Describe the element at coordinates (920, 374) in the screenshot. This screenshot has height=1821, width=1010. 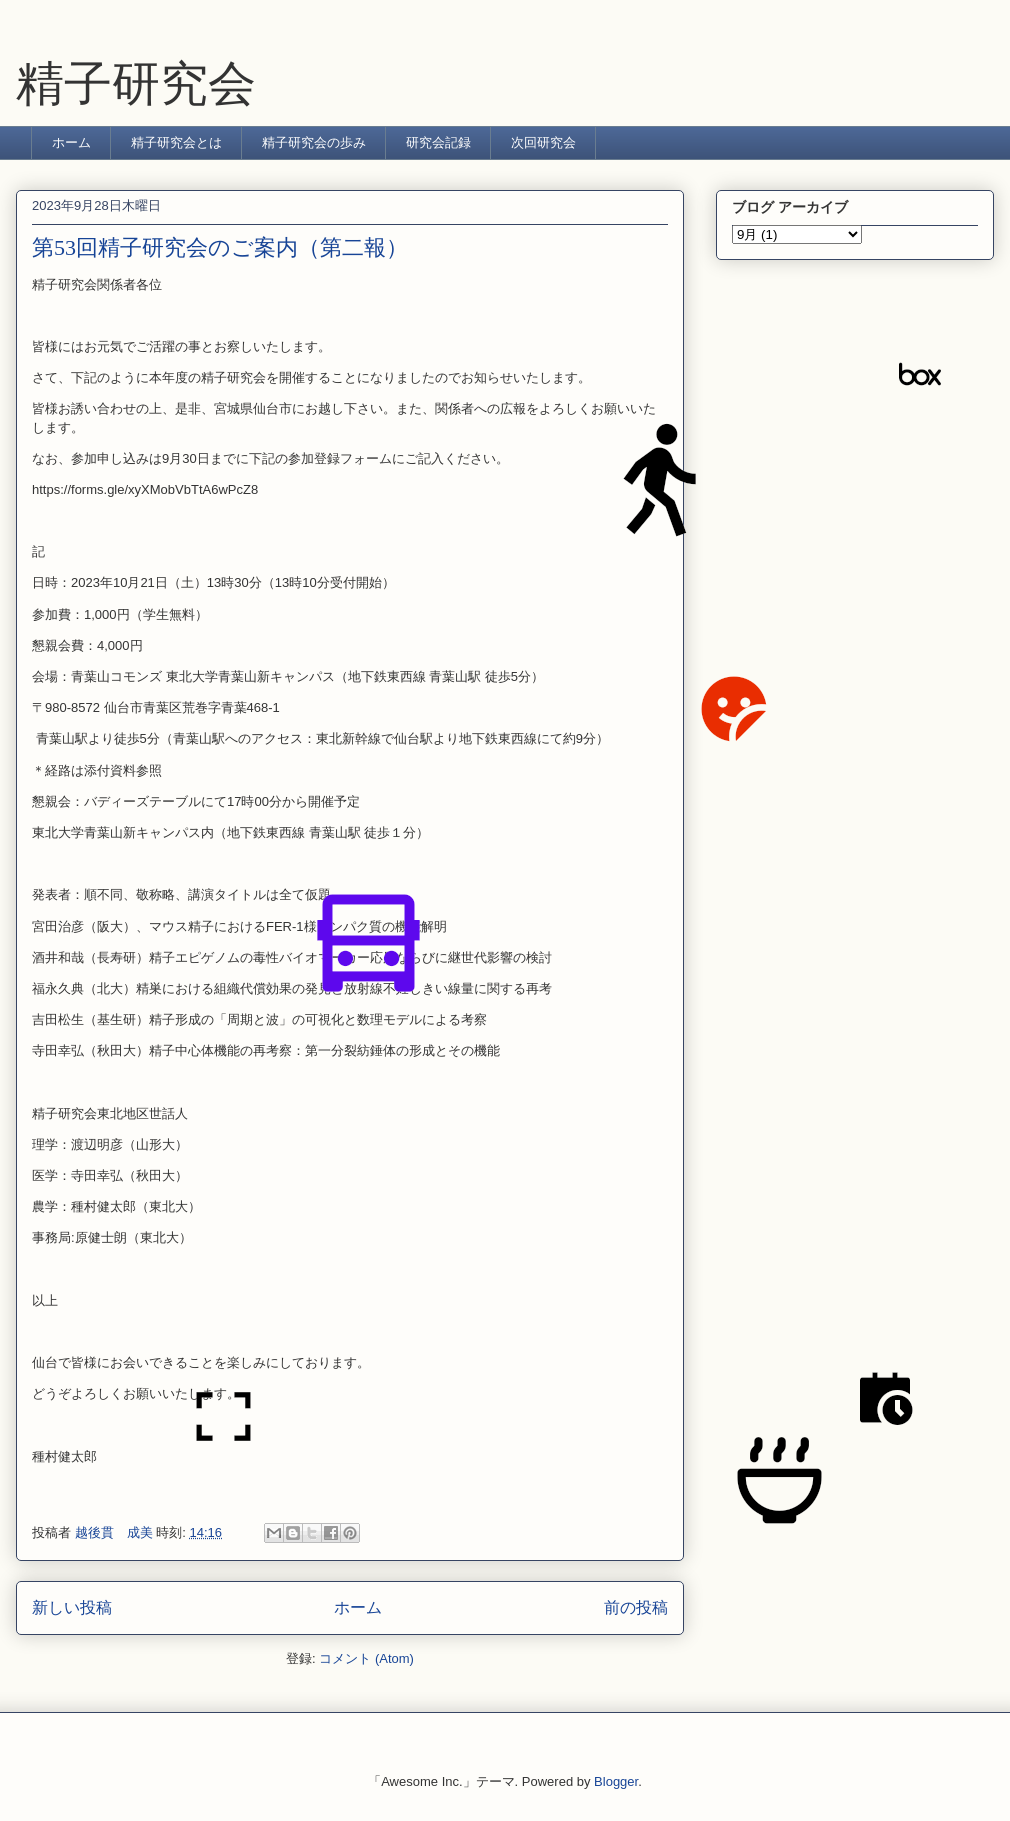
I see `open Box cloud storage app` at that location.